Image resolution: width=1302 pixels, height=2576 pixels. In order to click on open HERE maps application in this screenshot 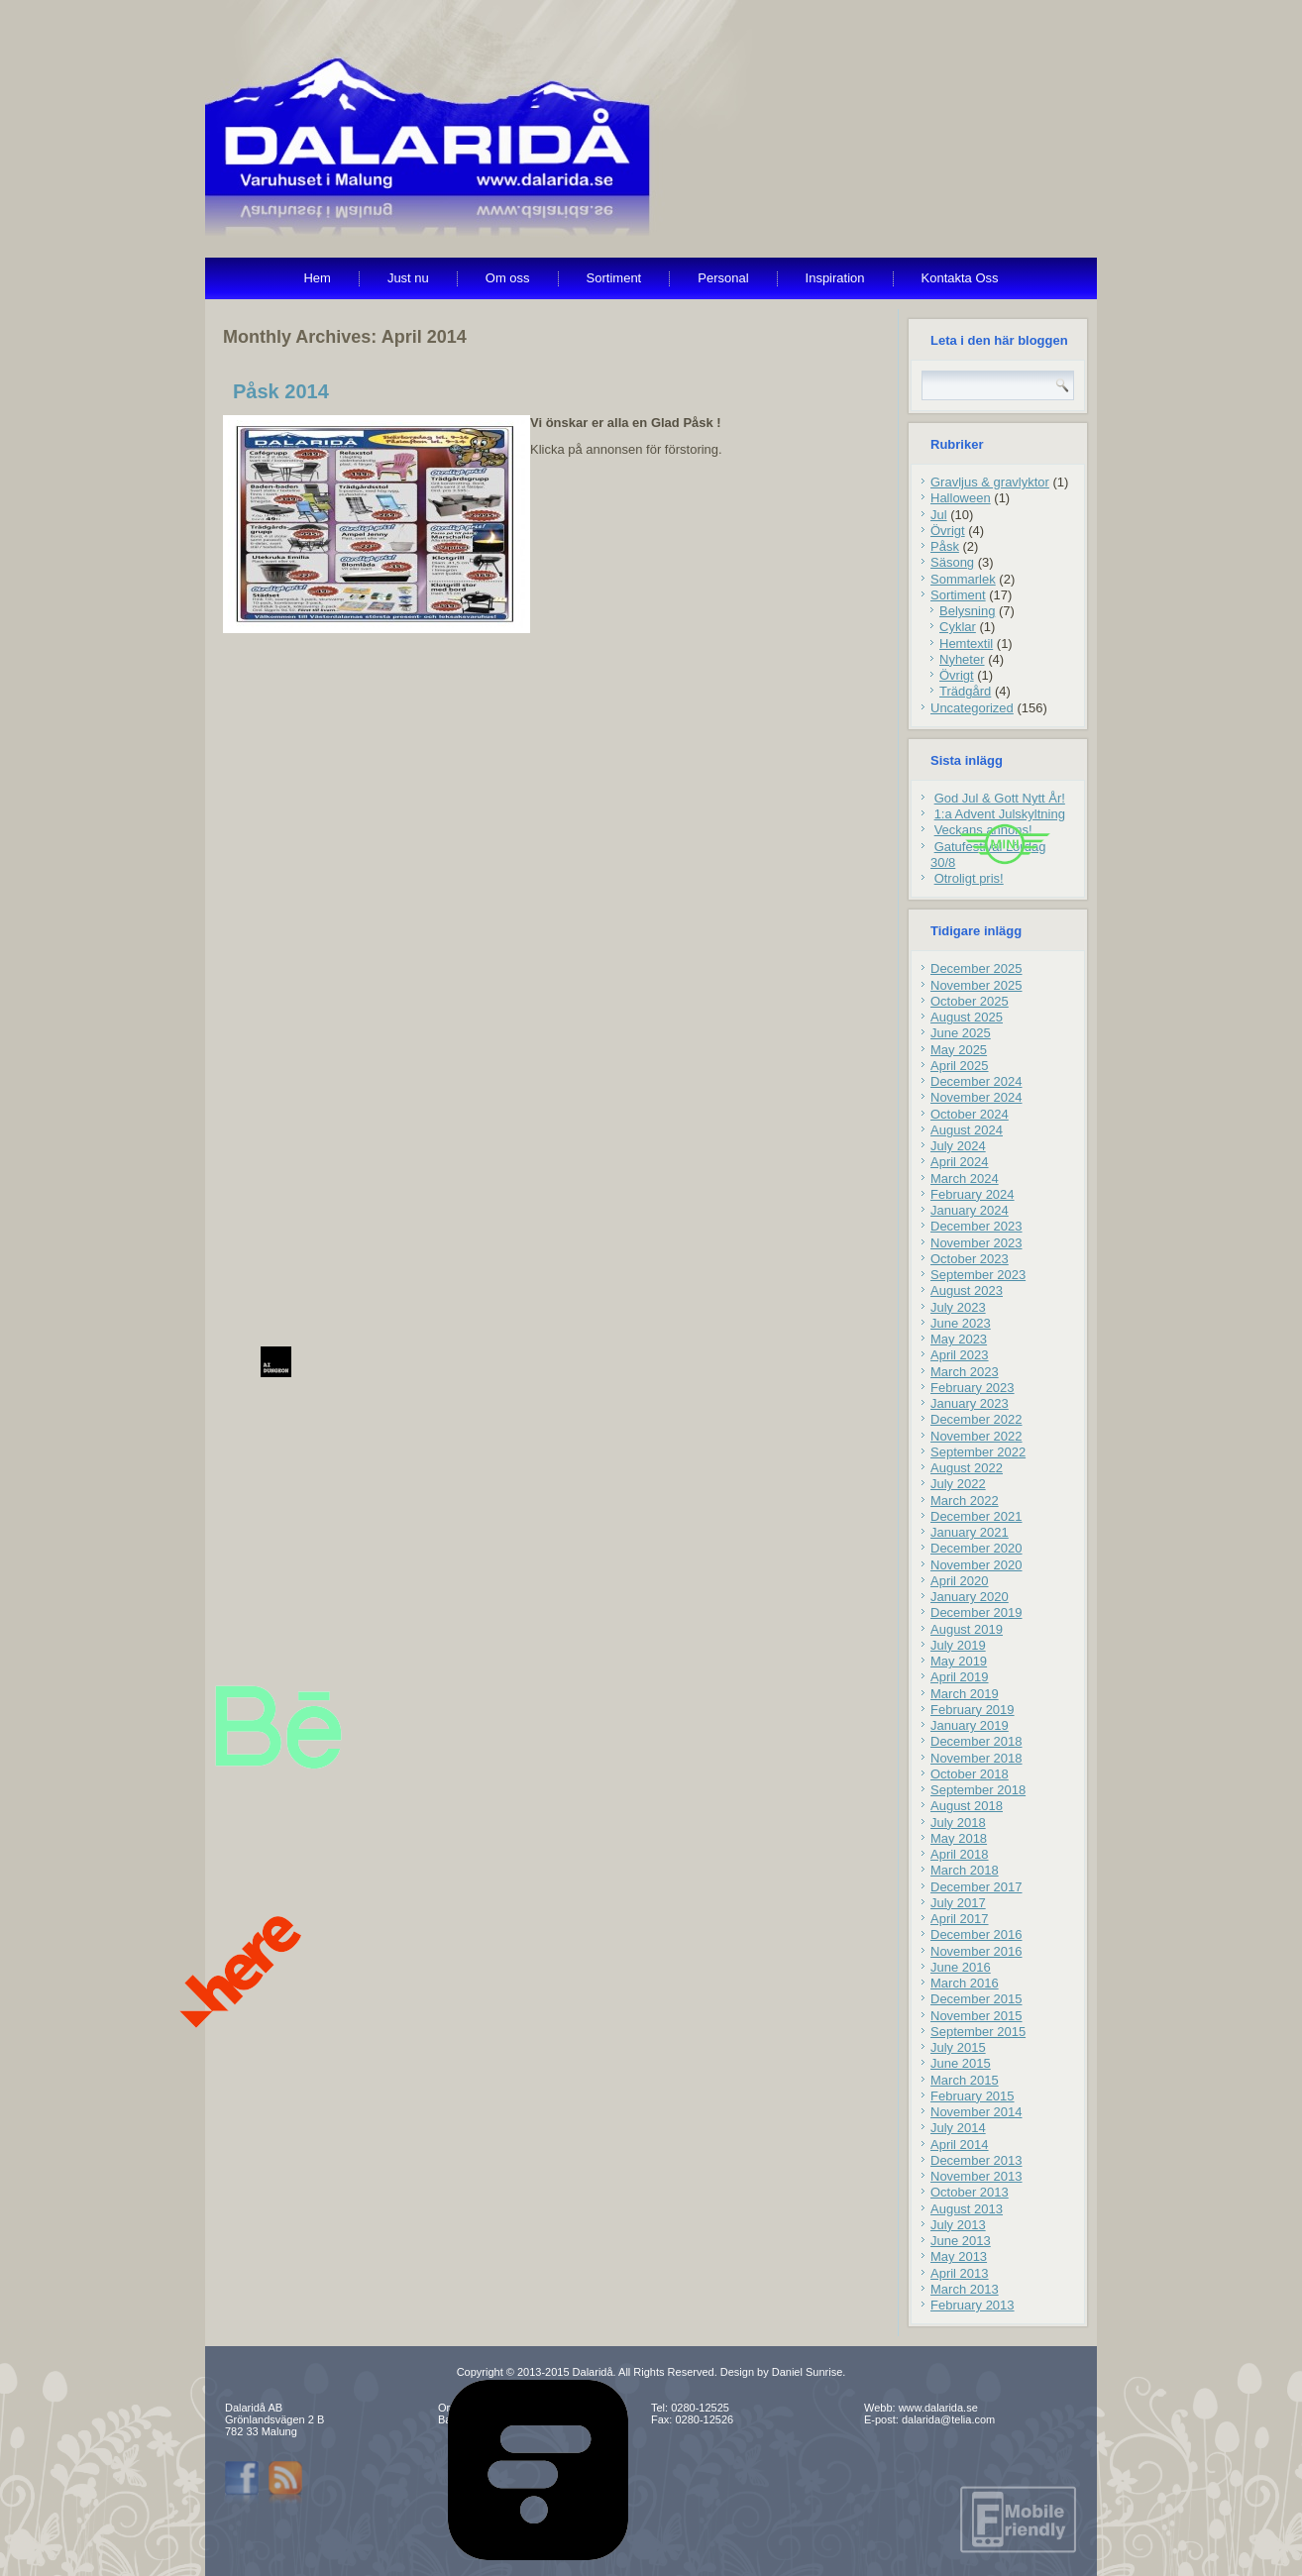, I will do `click(240, 1972)`.